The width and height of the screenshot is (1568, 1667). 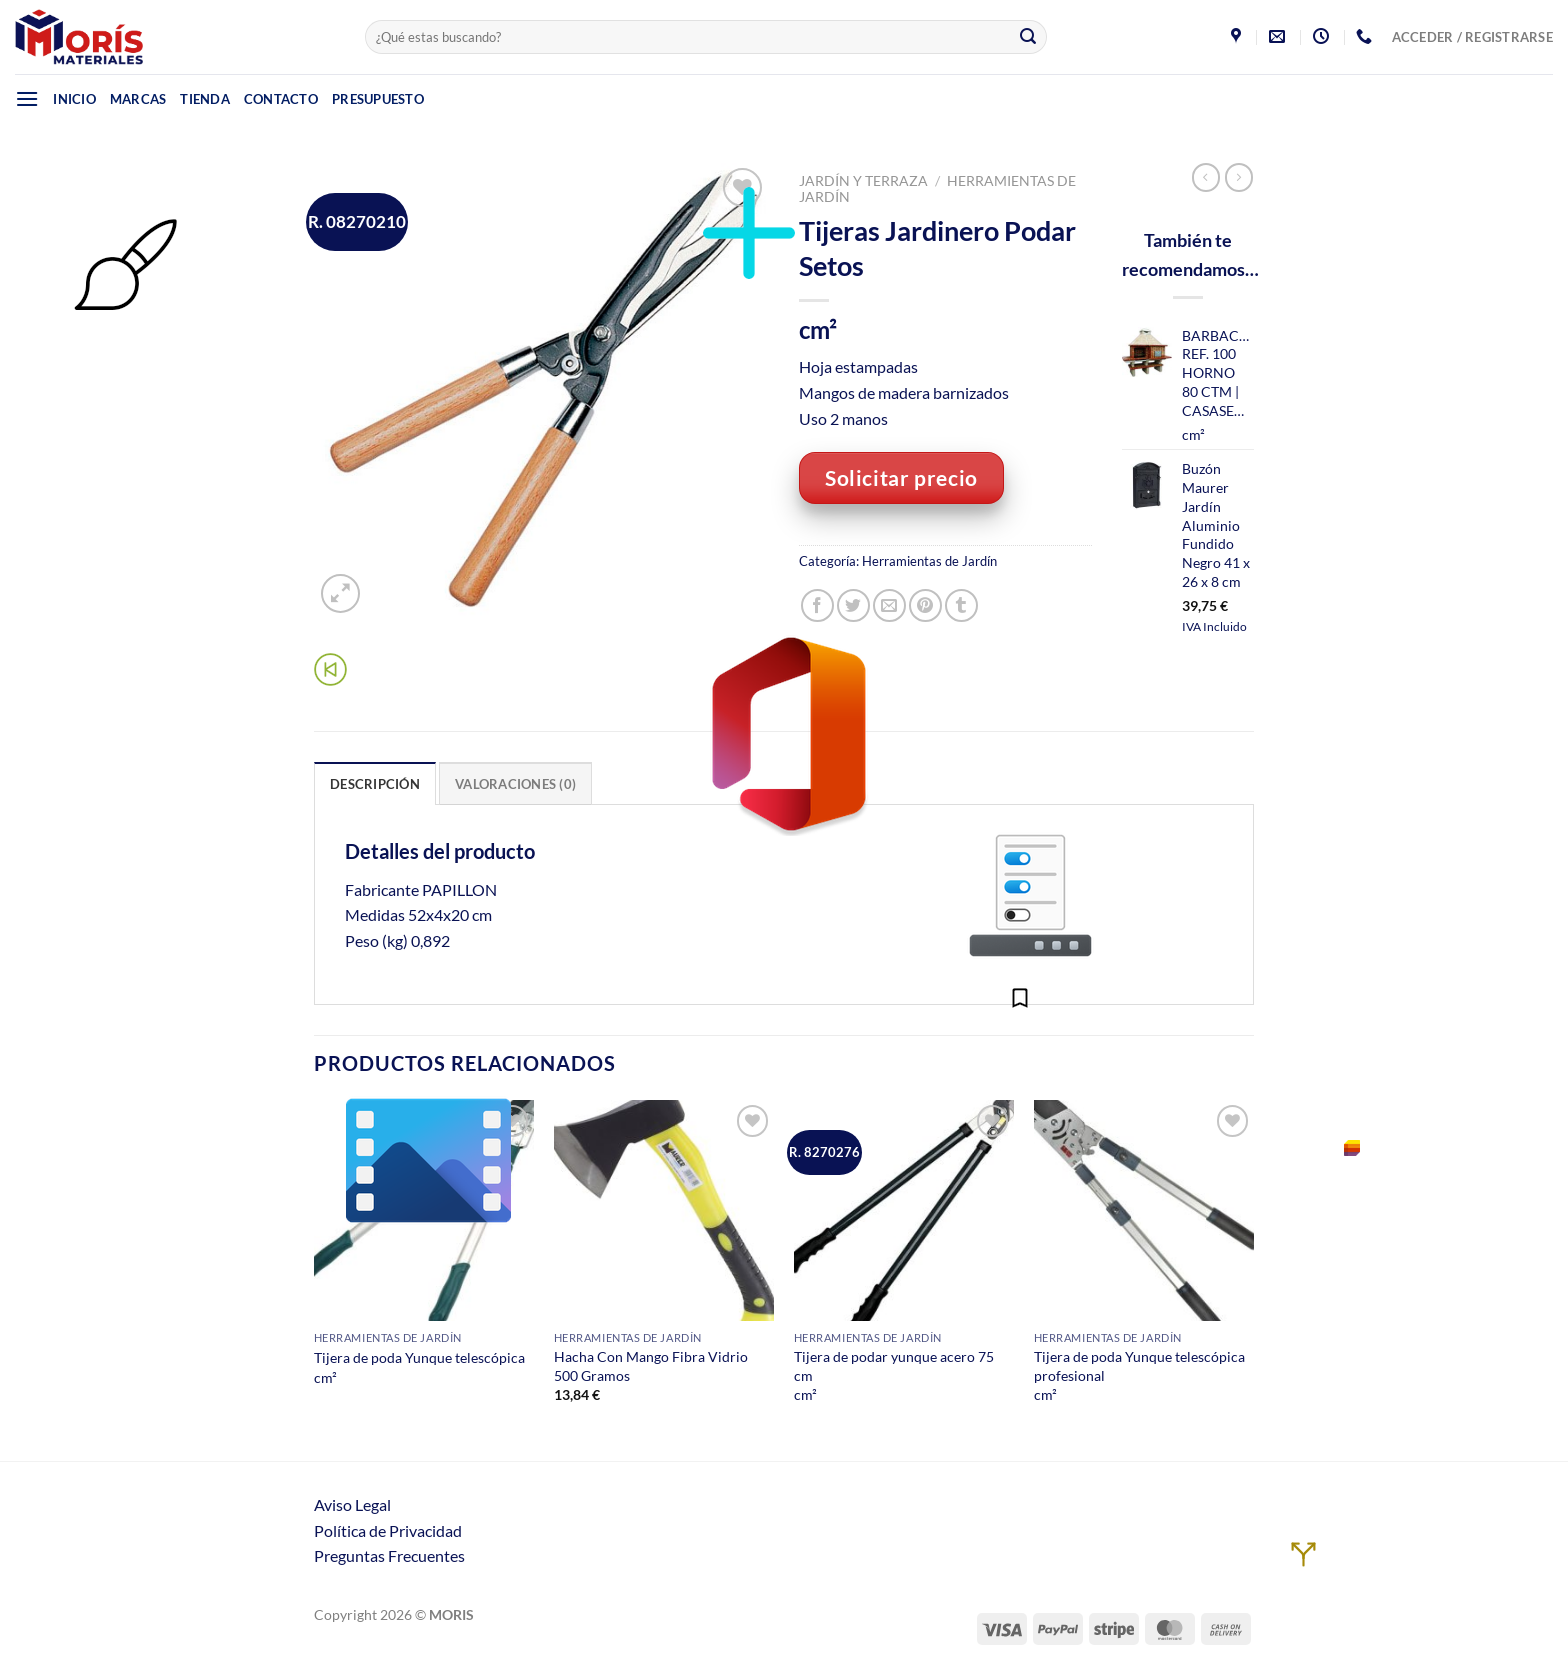 What do you see at coordinates (1352, 1148) in the screenshot?
I see `open the lists app` at bounding box center [1352, 1148].